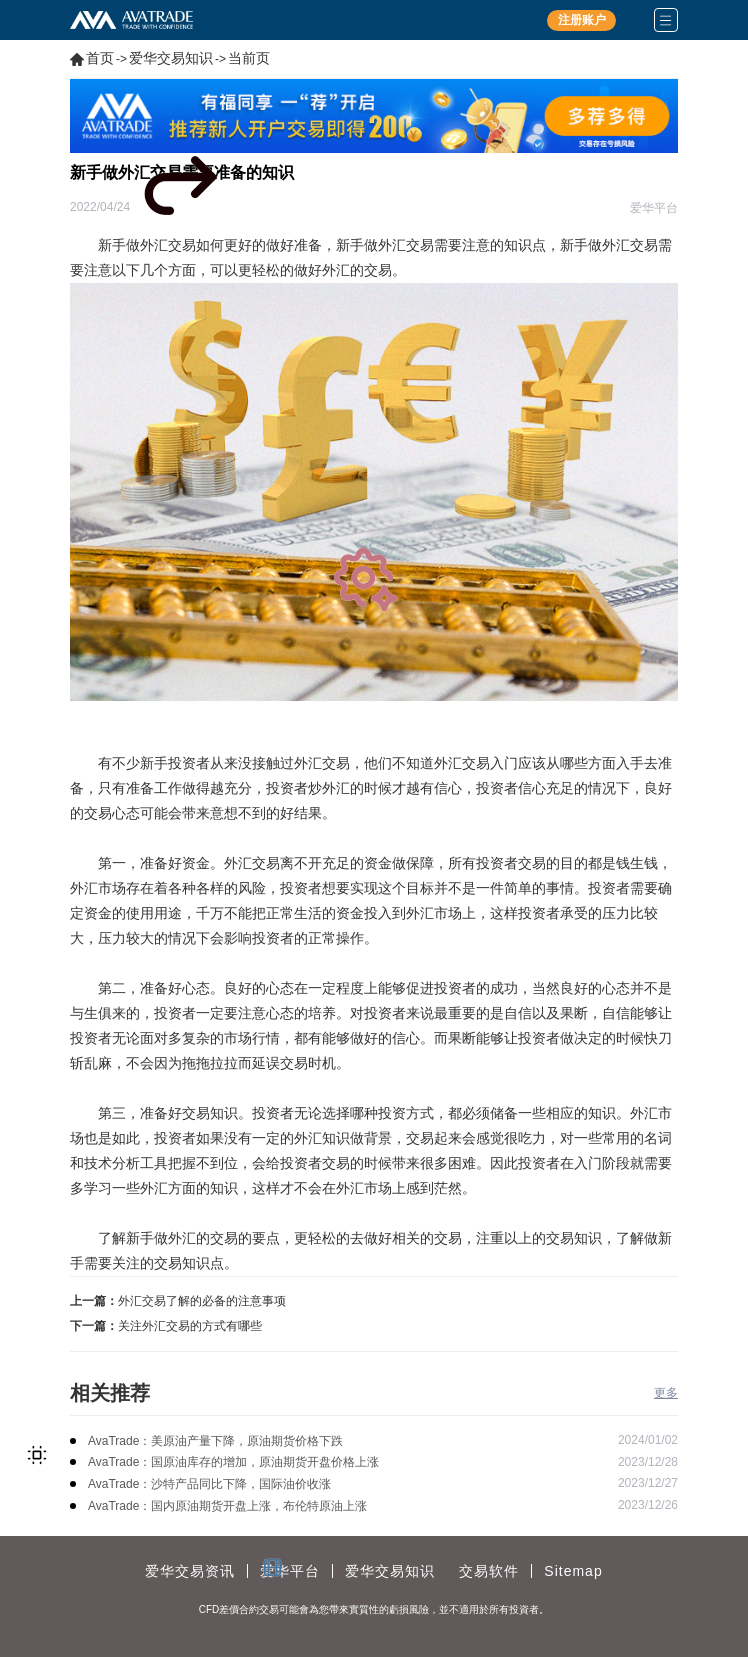  I want to click on select or define an artboard area, so click(37, 1455).